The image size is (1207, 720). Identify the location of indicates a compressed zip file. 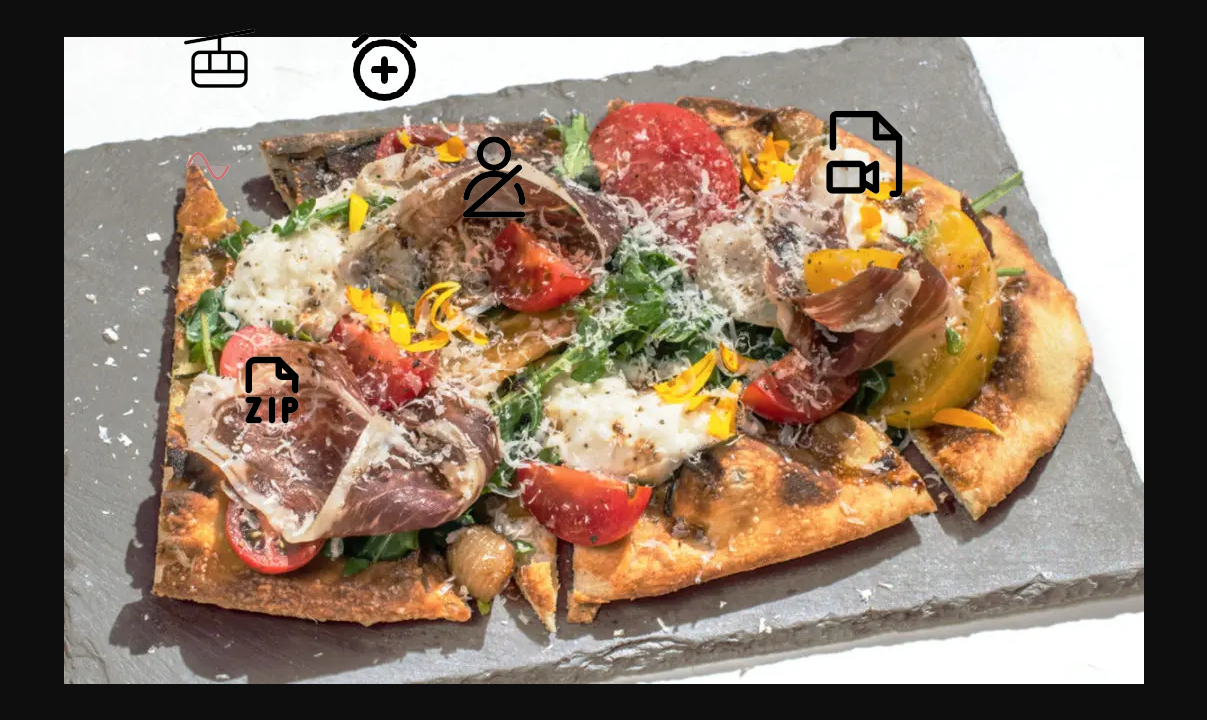
(272, 390).